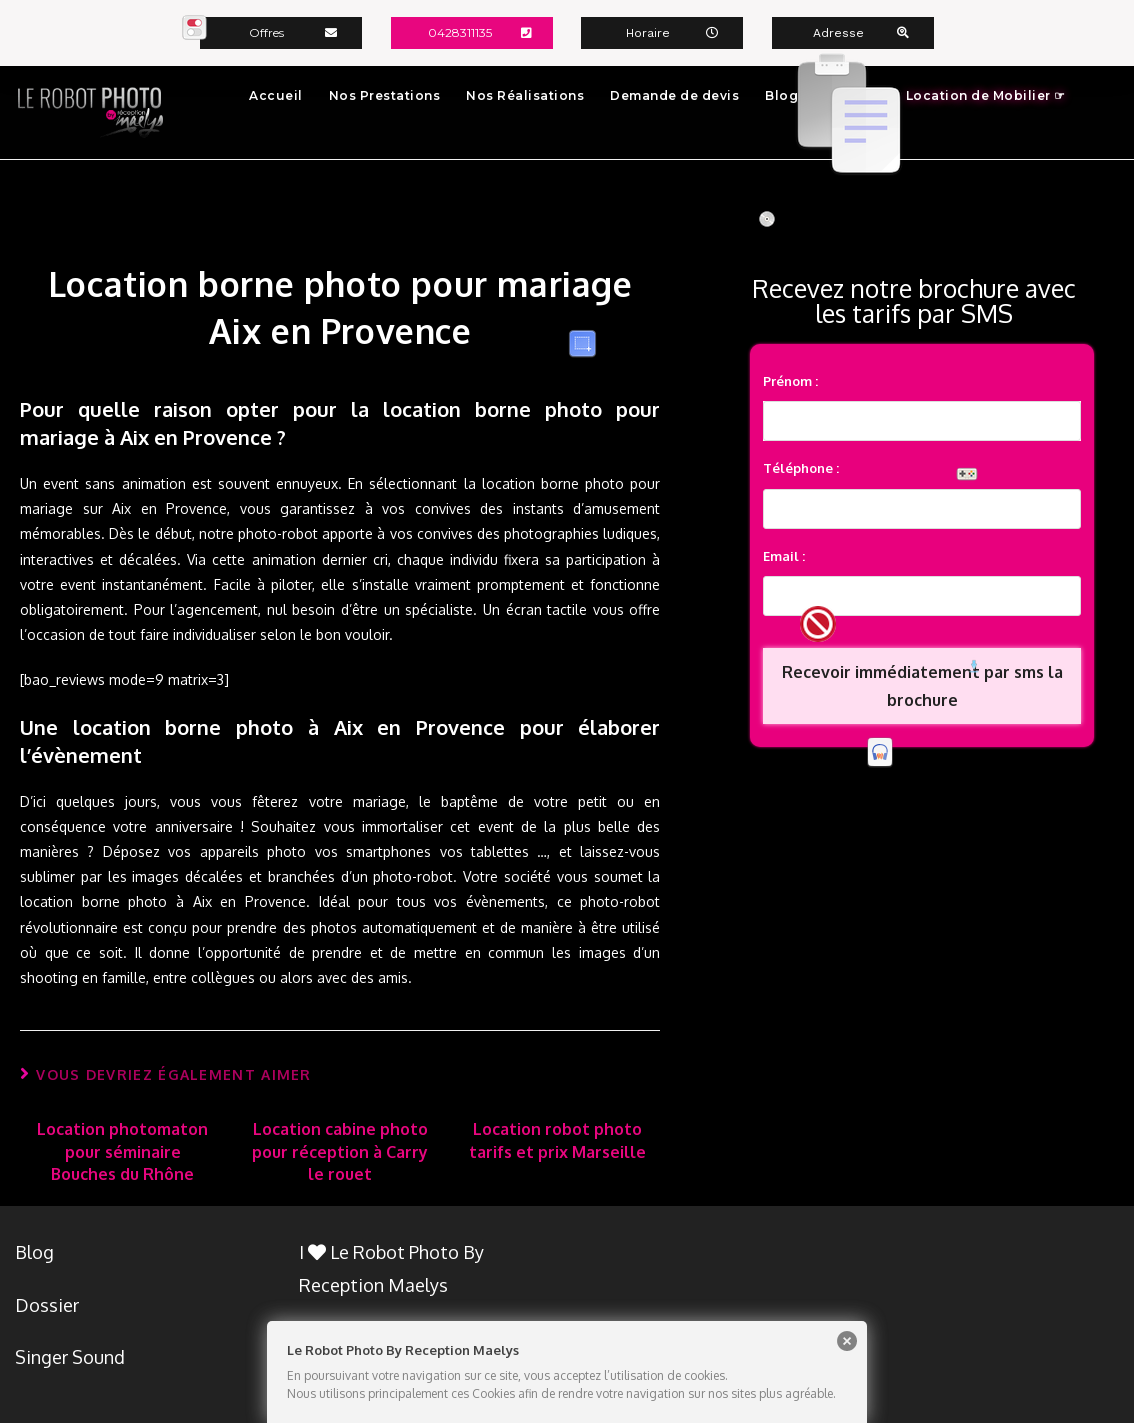  What do you see at coordinates (818, 624) in the screenshot?
I see `delete selected email message` at bounding box center [818, 624].